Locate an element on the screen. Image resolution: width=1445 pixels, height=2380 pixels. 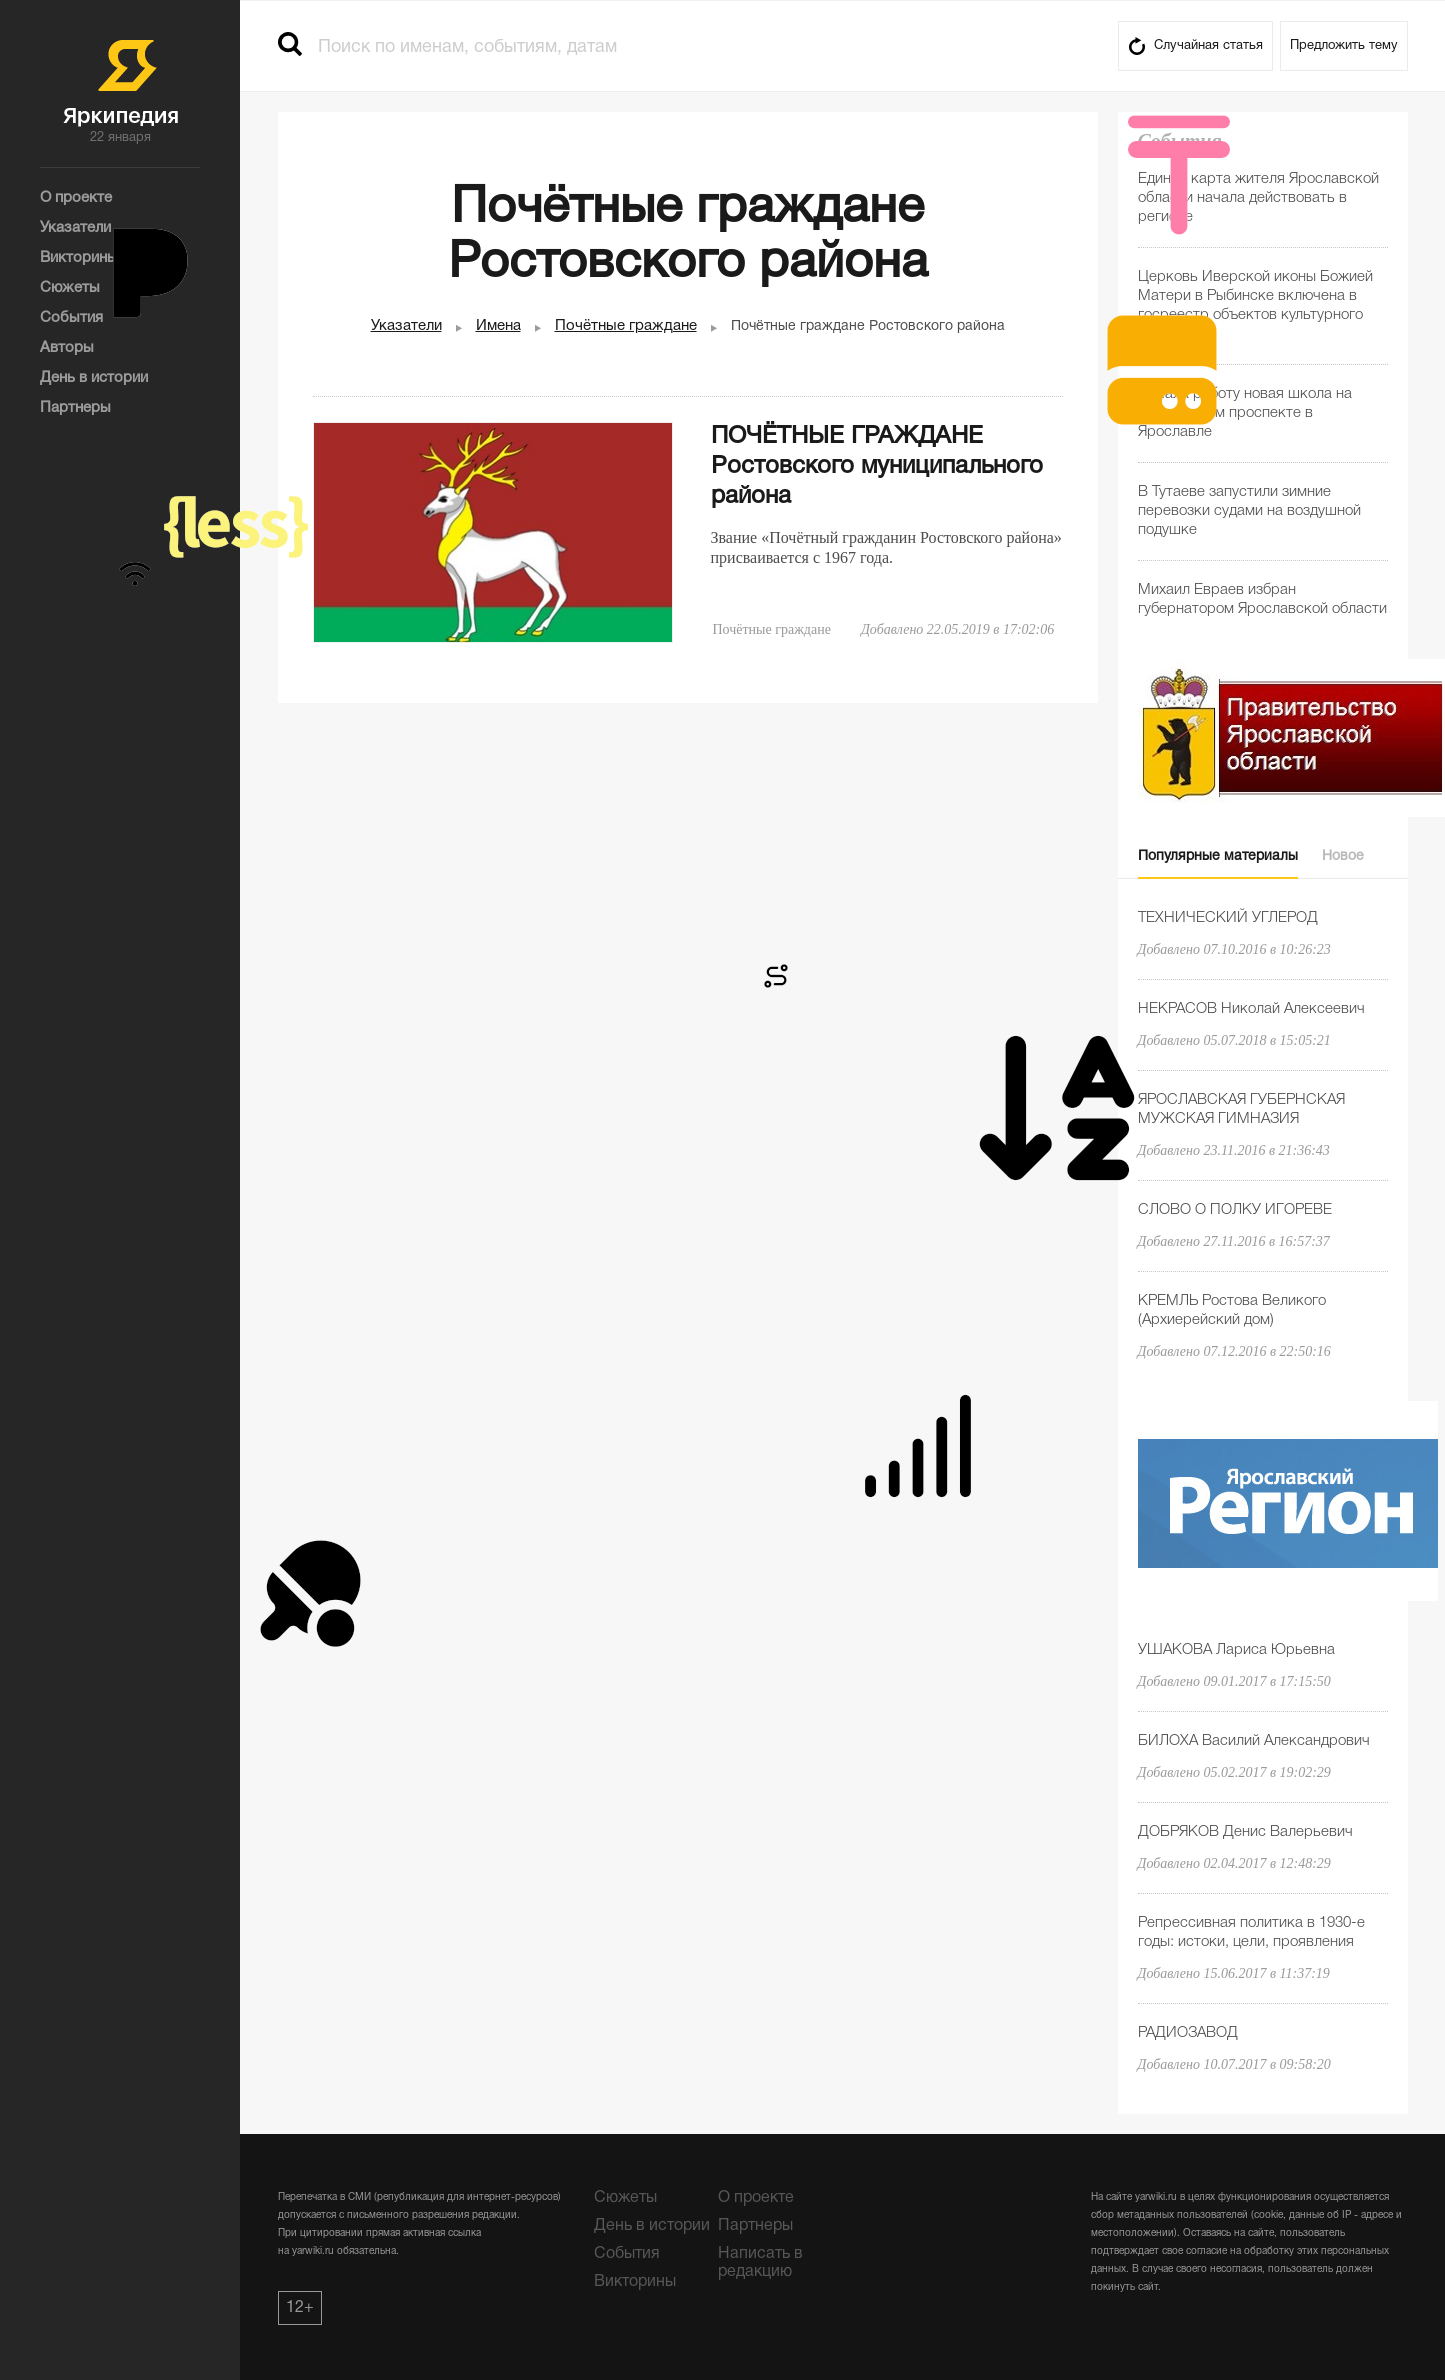
open Pandora music streaming app is located at coordinates (151, 273).